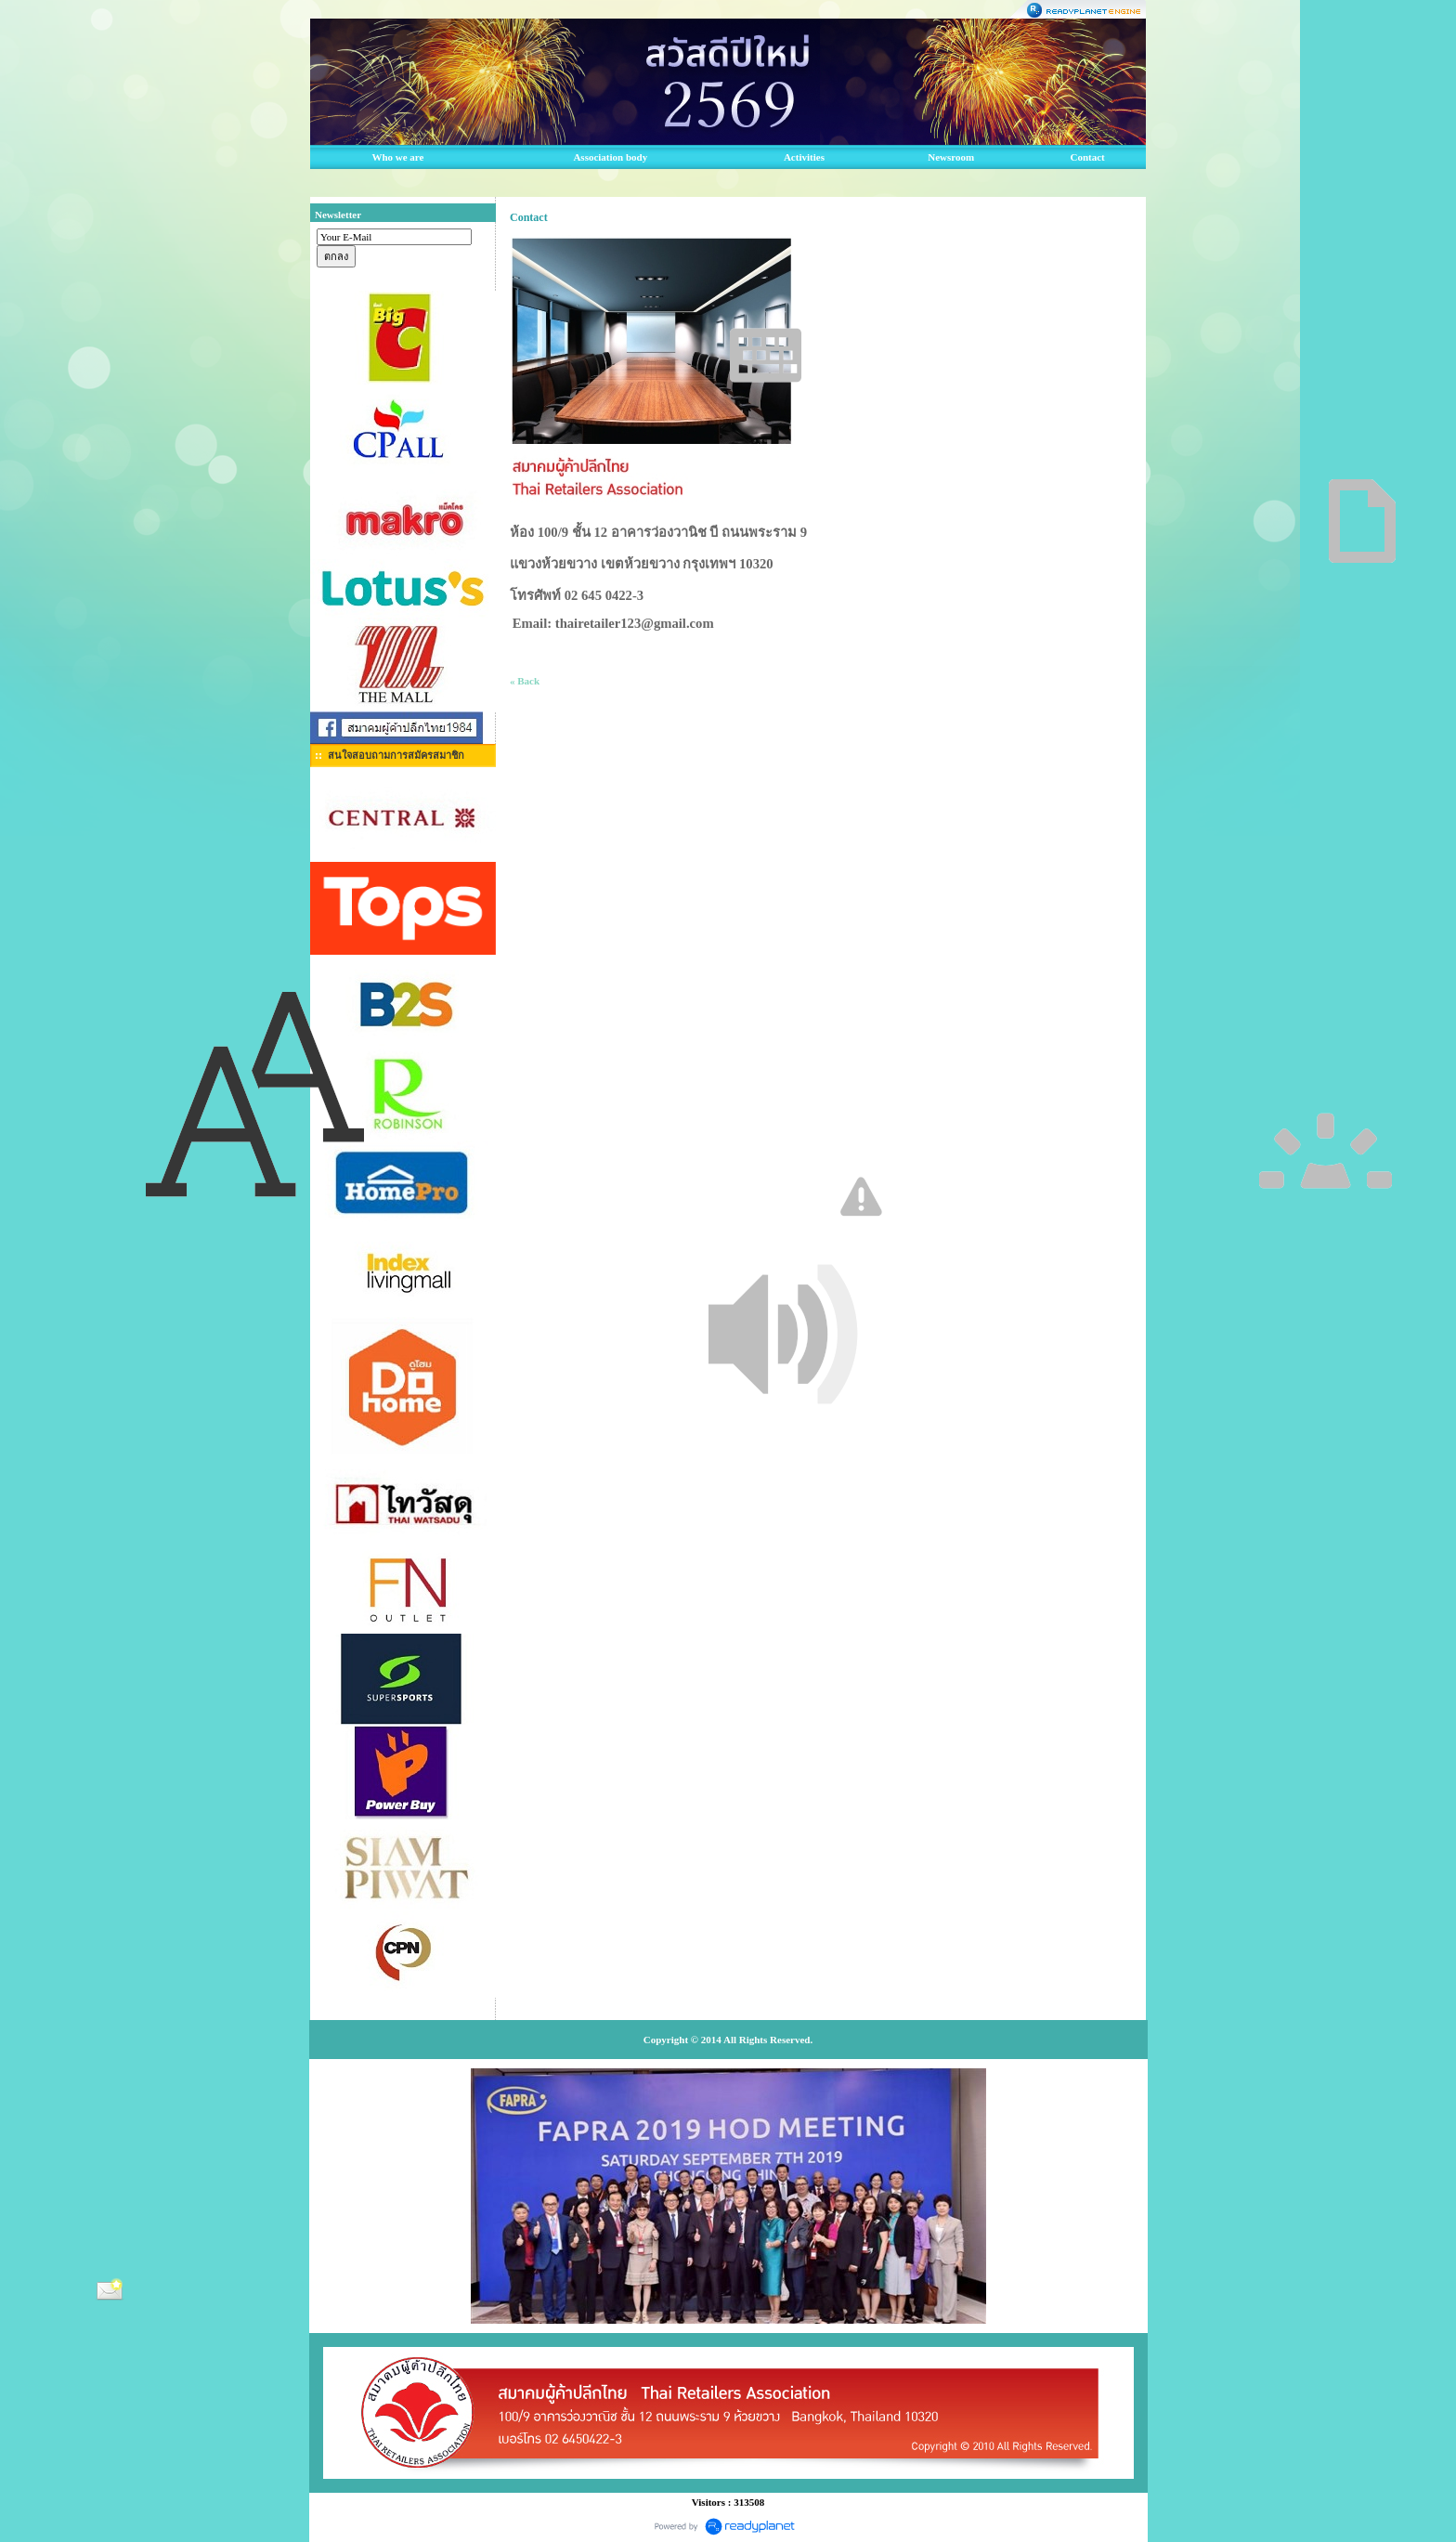  I want to click on a generic text or document file, so click(1362, 518).